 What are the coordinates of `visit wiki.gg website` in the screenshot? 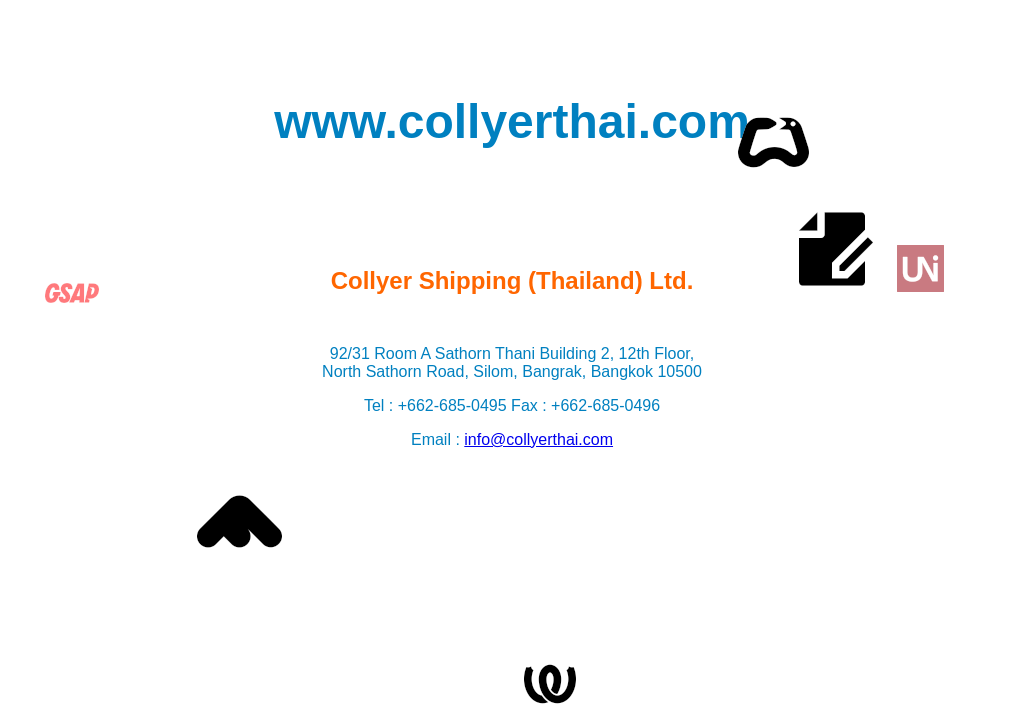 It's located at (773, 142).